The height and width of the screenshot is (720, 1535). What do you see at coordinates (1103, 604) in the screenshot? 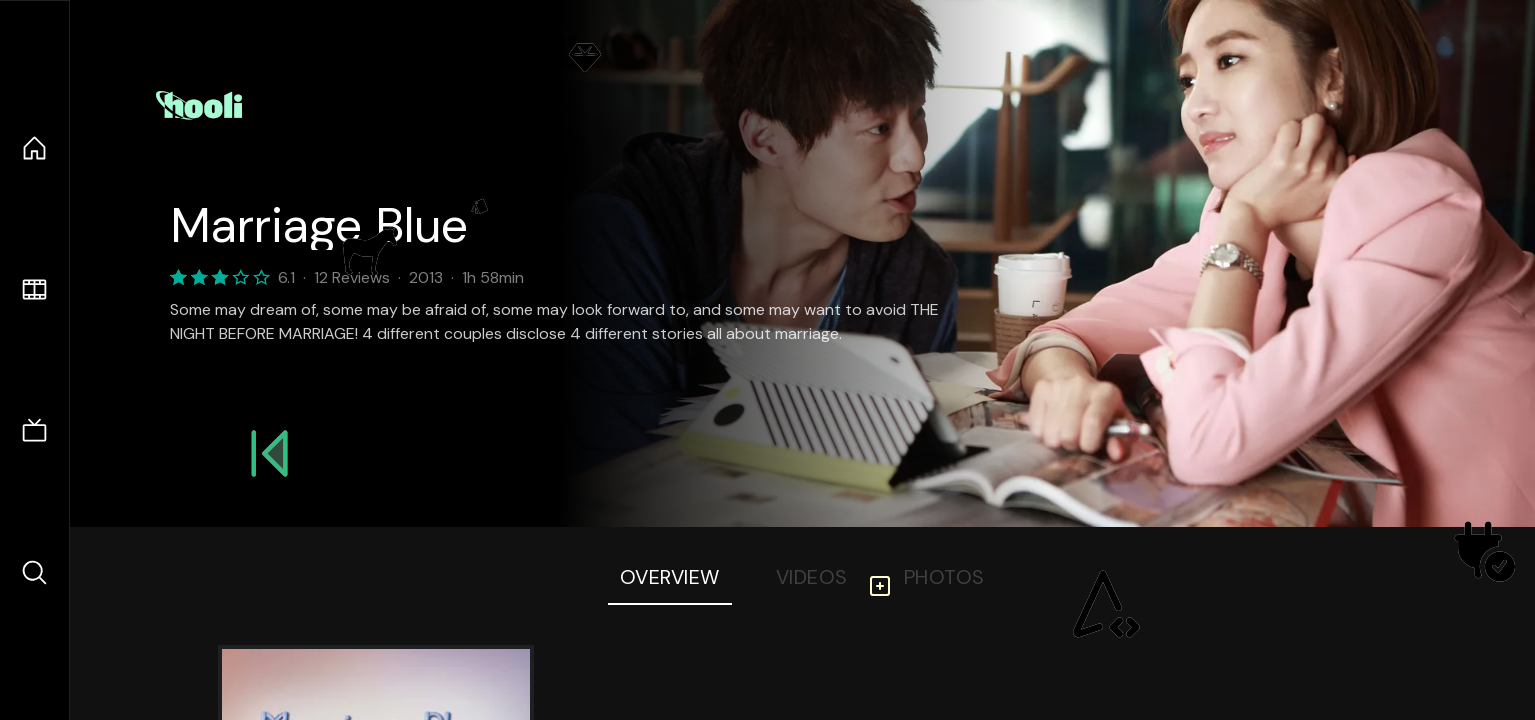
I see `access navigation code or routing scripts` at bounding box center [1103, 604].